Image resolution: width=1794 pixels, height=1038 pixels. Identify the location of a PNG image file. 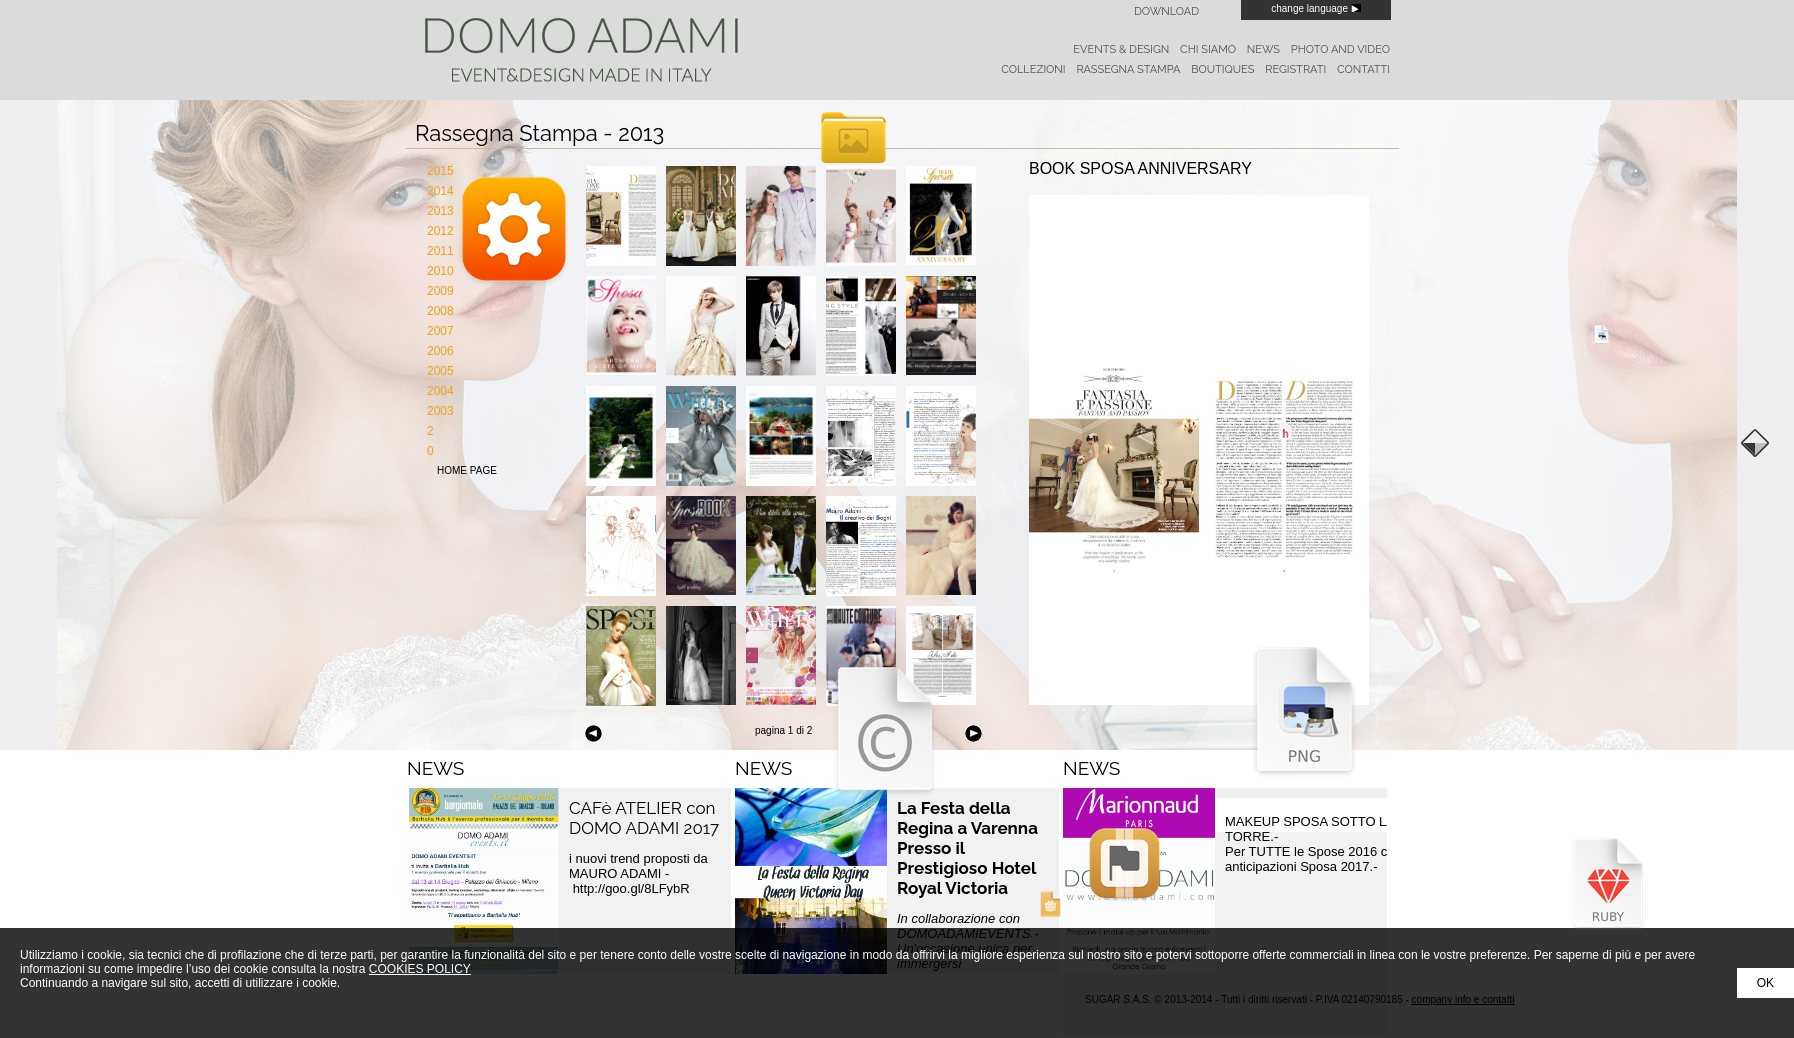
(1304, 711).